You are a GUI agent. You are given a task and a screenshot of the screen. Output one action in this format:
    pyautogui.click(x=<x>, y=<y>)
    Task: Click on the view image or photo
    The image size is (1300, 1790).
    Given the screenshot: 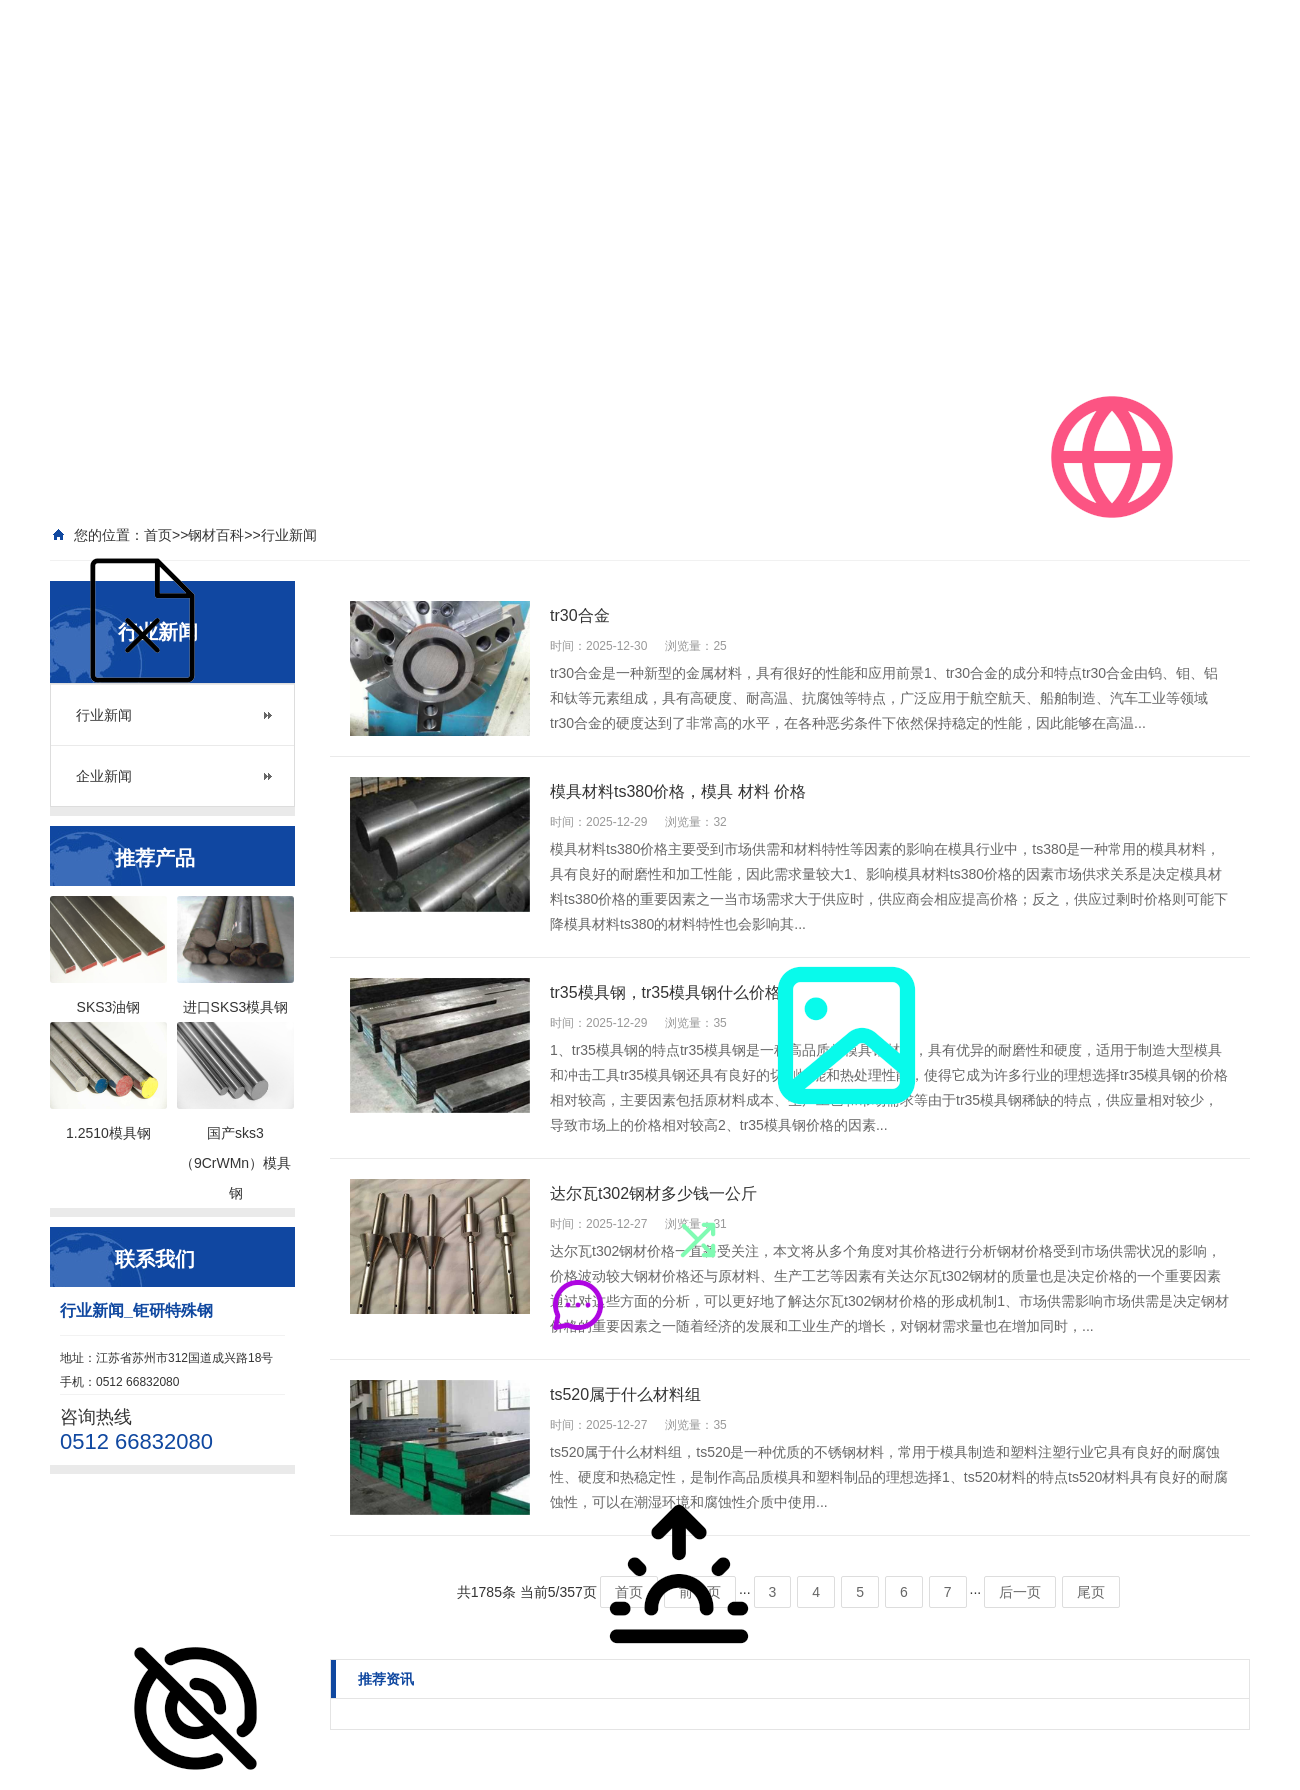 What is the action you would take?
    pyautogui.click(x=846, y=1035)
    